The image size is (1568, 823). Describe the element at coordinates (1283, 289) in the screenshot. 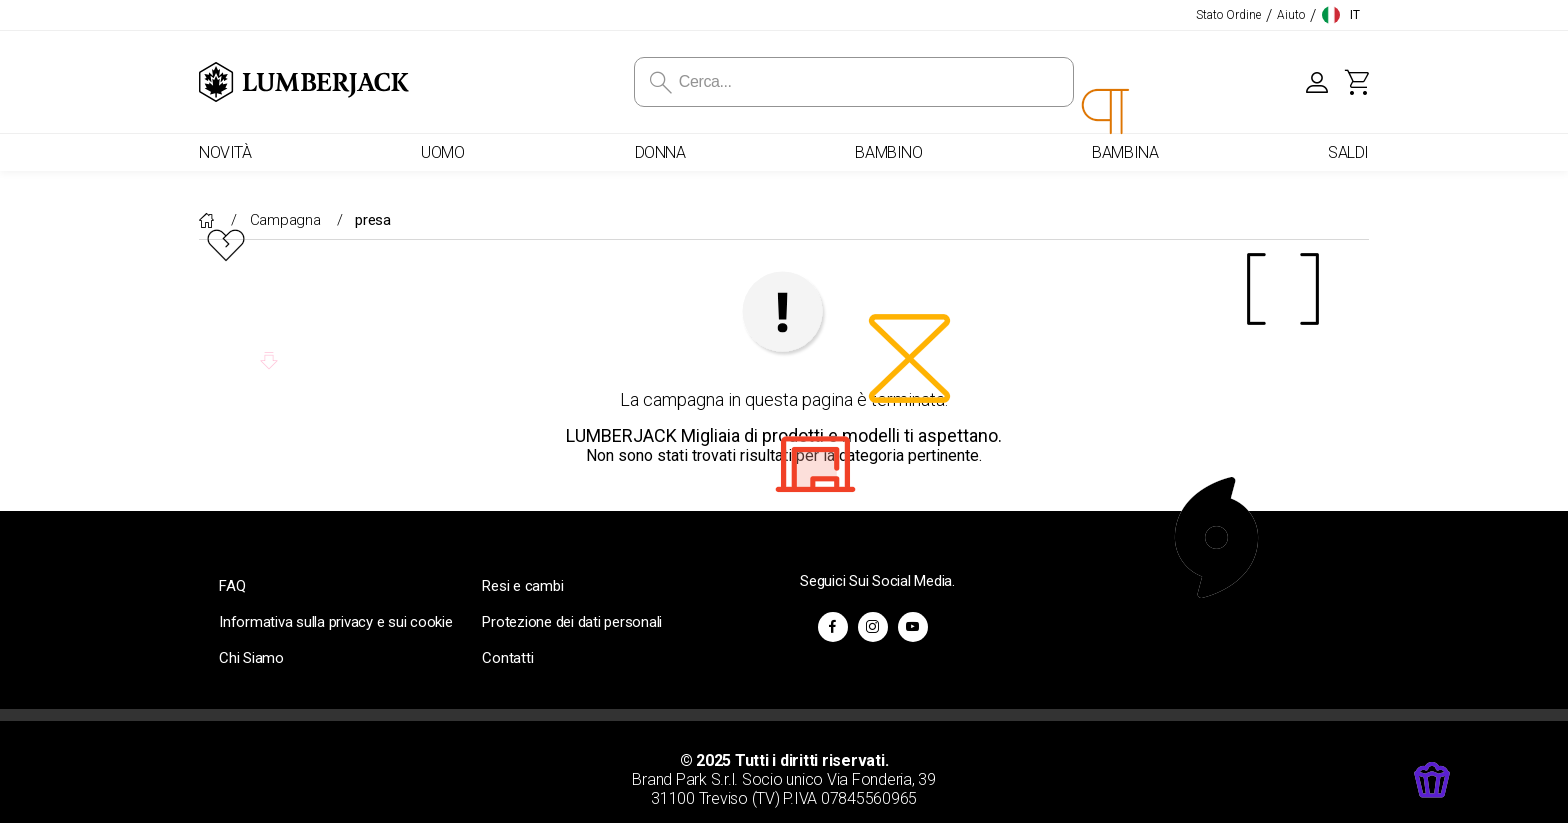

I see `insert code or text block` at that location.